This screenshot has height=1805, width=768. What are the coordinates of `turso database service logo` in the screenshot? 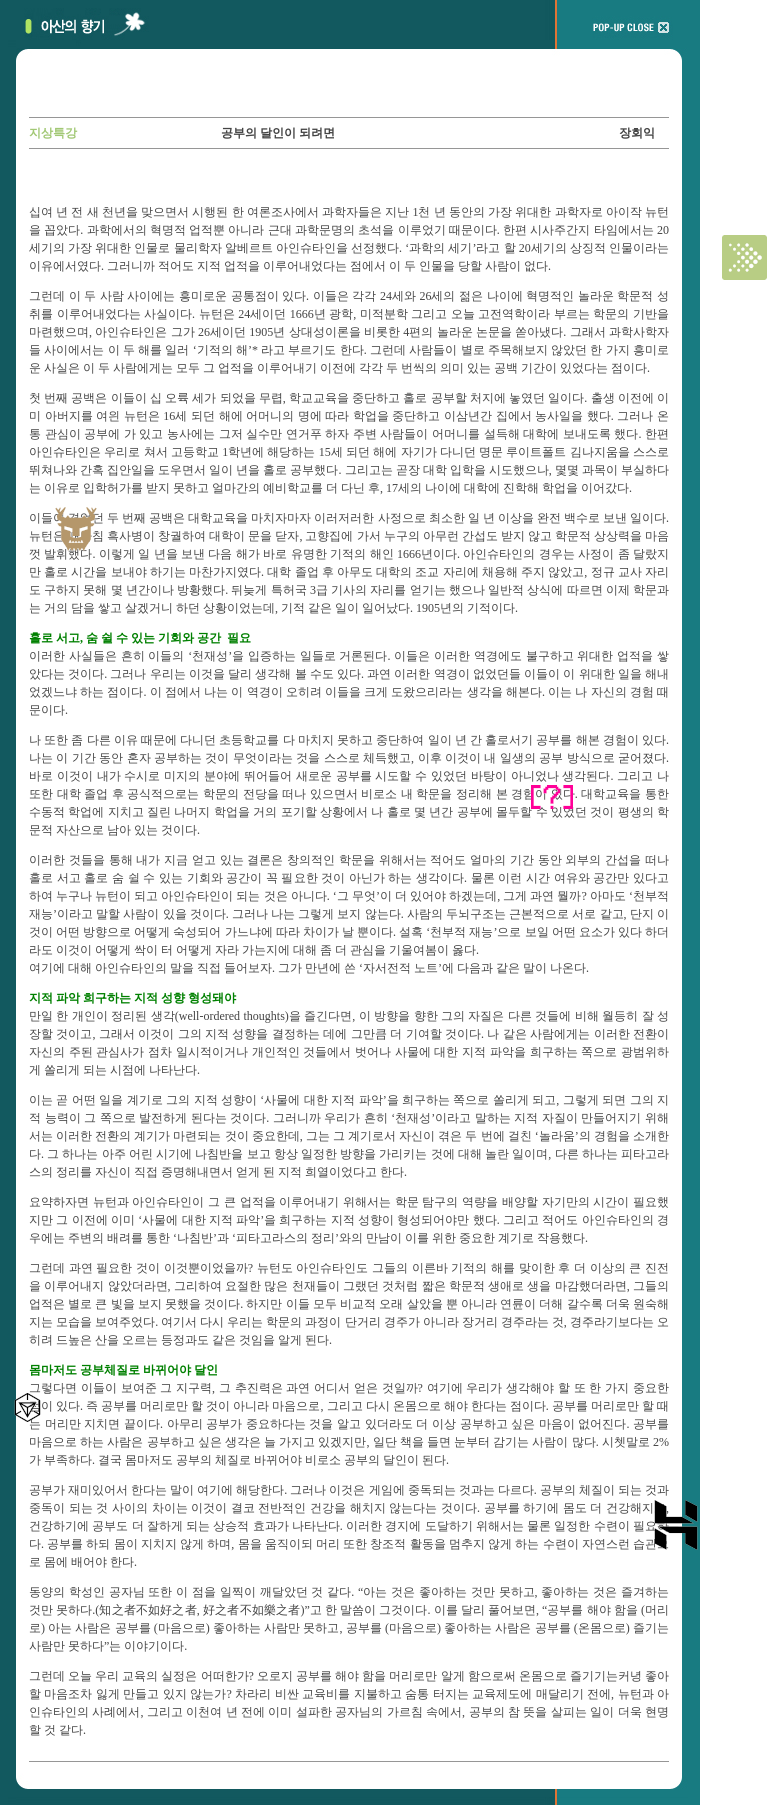 It's located at (76, 529).